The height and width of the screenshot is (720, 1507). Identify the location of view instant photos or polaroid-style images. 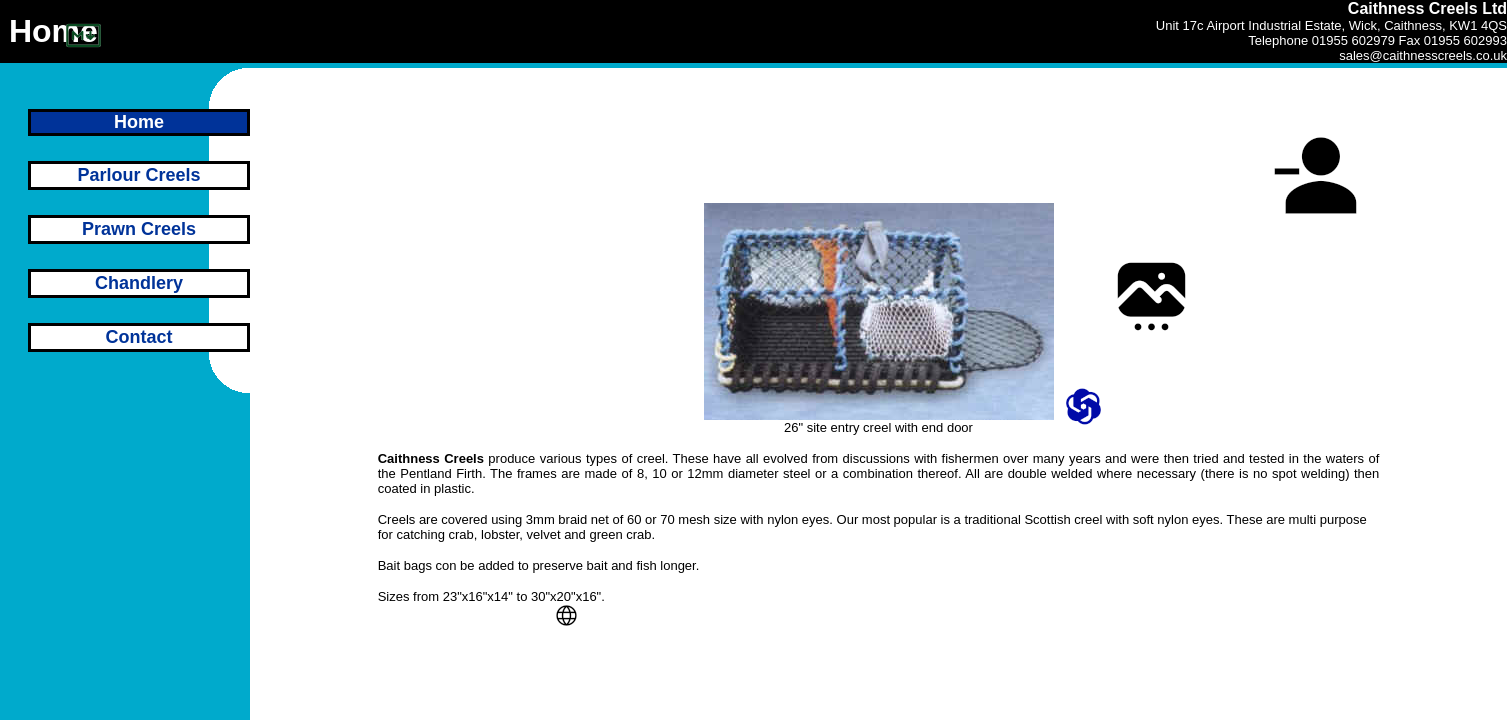
(1151, 296).